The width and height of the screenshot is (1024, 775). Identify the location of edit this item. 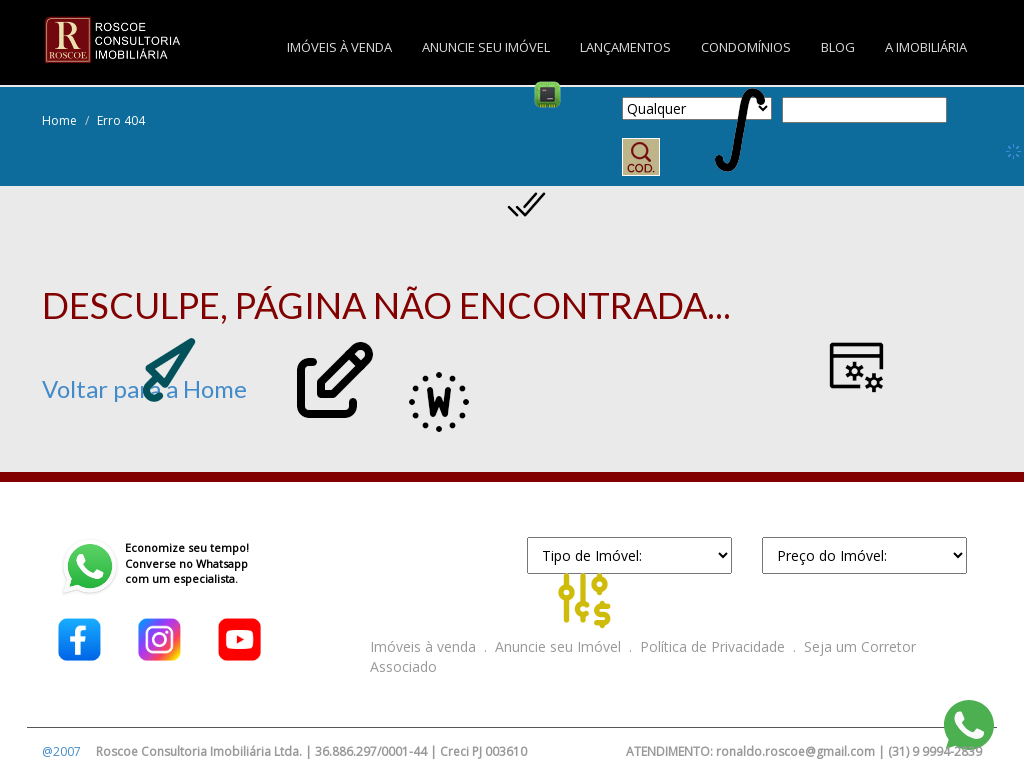
(333, 382).